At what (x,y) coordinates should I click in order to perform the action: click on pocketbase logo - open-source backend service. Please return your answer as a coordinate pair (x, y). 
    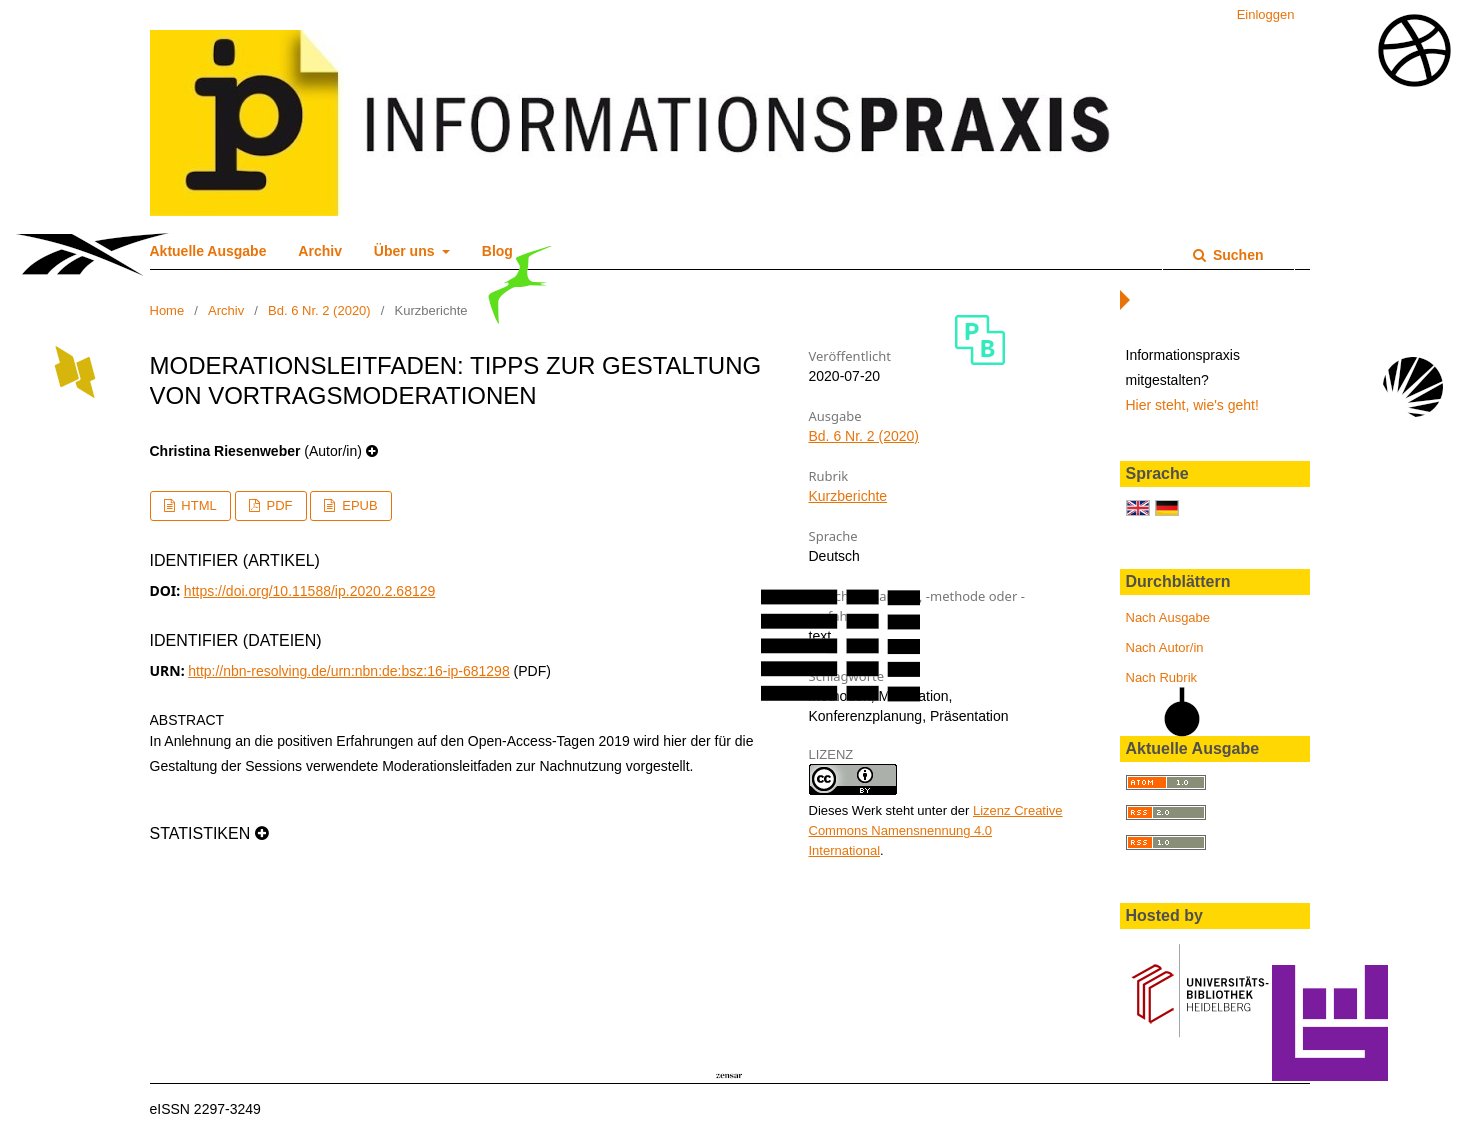
    Looking at the image, I should click on (980, 340).